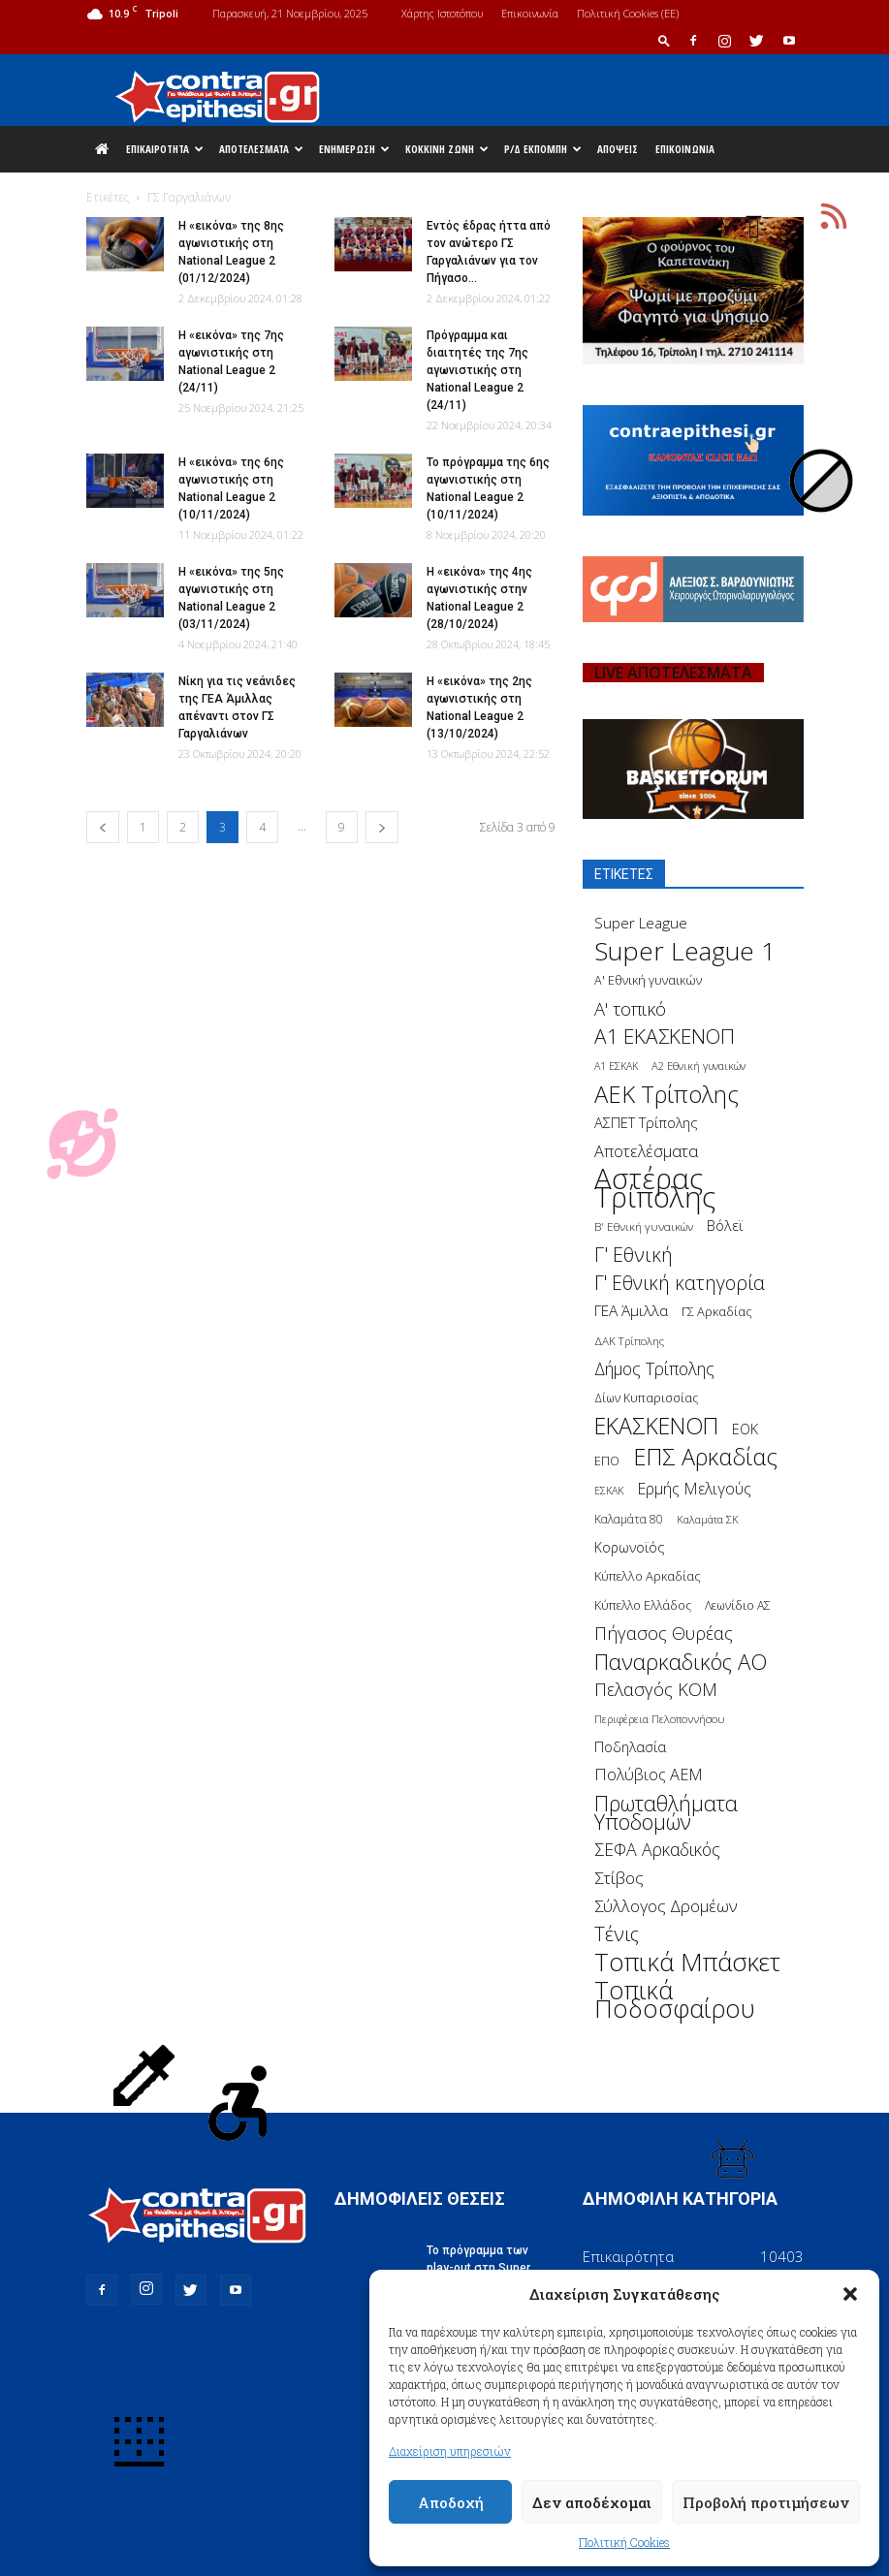  Describe the element at coordinates (834, 216) in the screenshot. I see `subscribe to RSS feed` at that location.